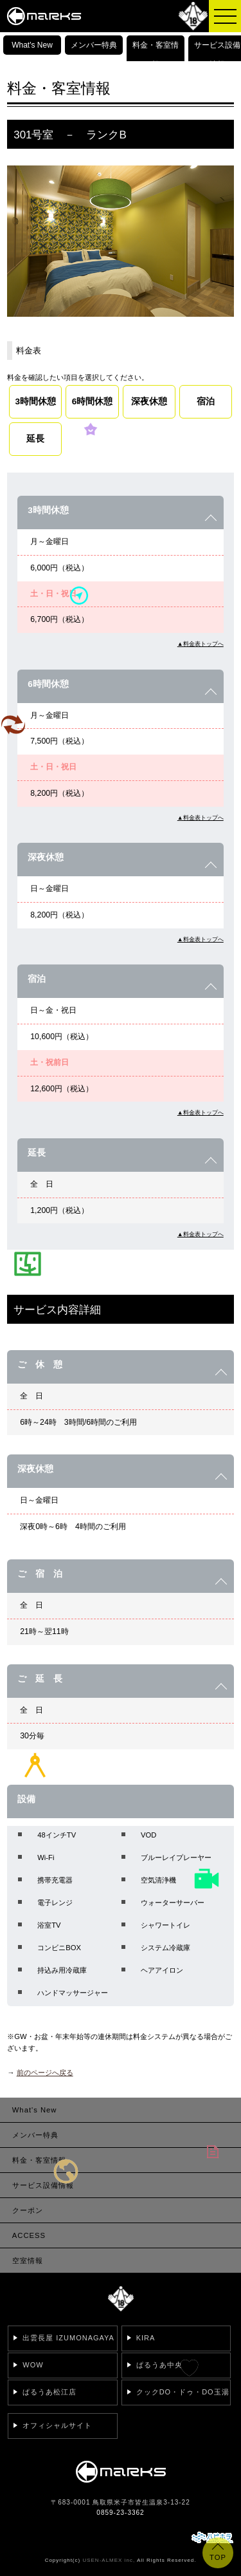 The height and width of the screenshot is (2576, 241). I want to click on indicates a favorite or starred item with positive feedback, so click(91, 429).